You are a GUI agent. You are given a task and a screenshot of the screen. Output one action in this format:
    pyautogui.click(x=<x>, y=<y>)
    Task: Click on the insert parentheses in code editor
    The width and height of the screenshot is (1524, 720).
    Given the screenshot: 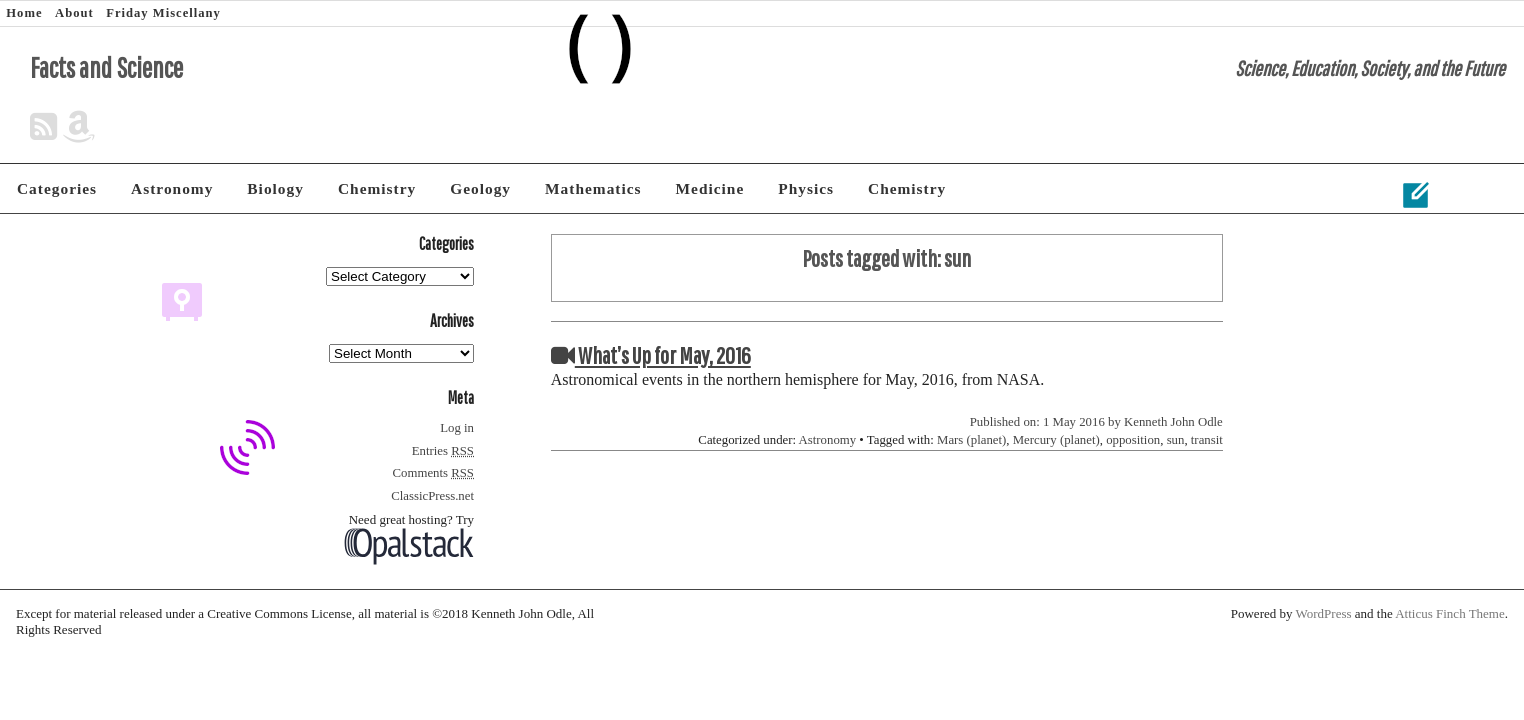 What is the action you would take?
    pyautogui.click(x=600, y=49)
    